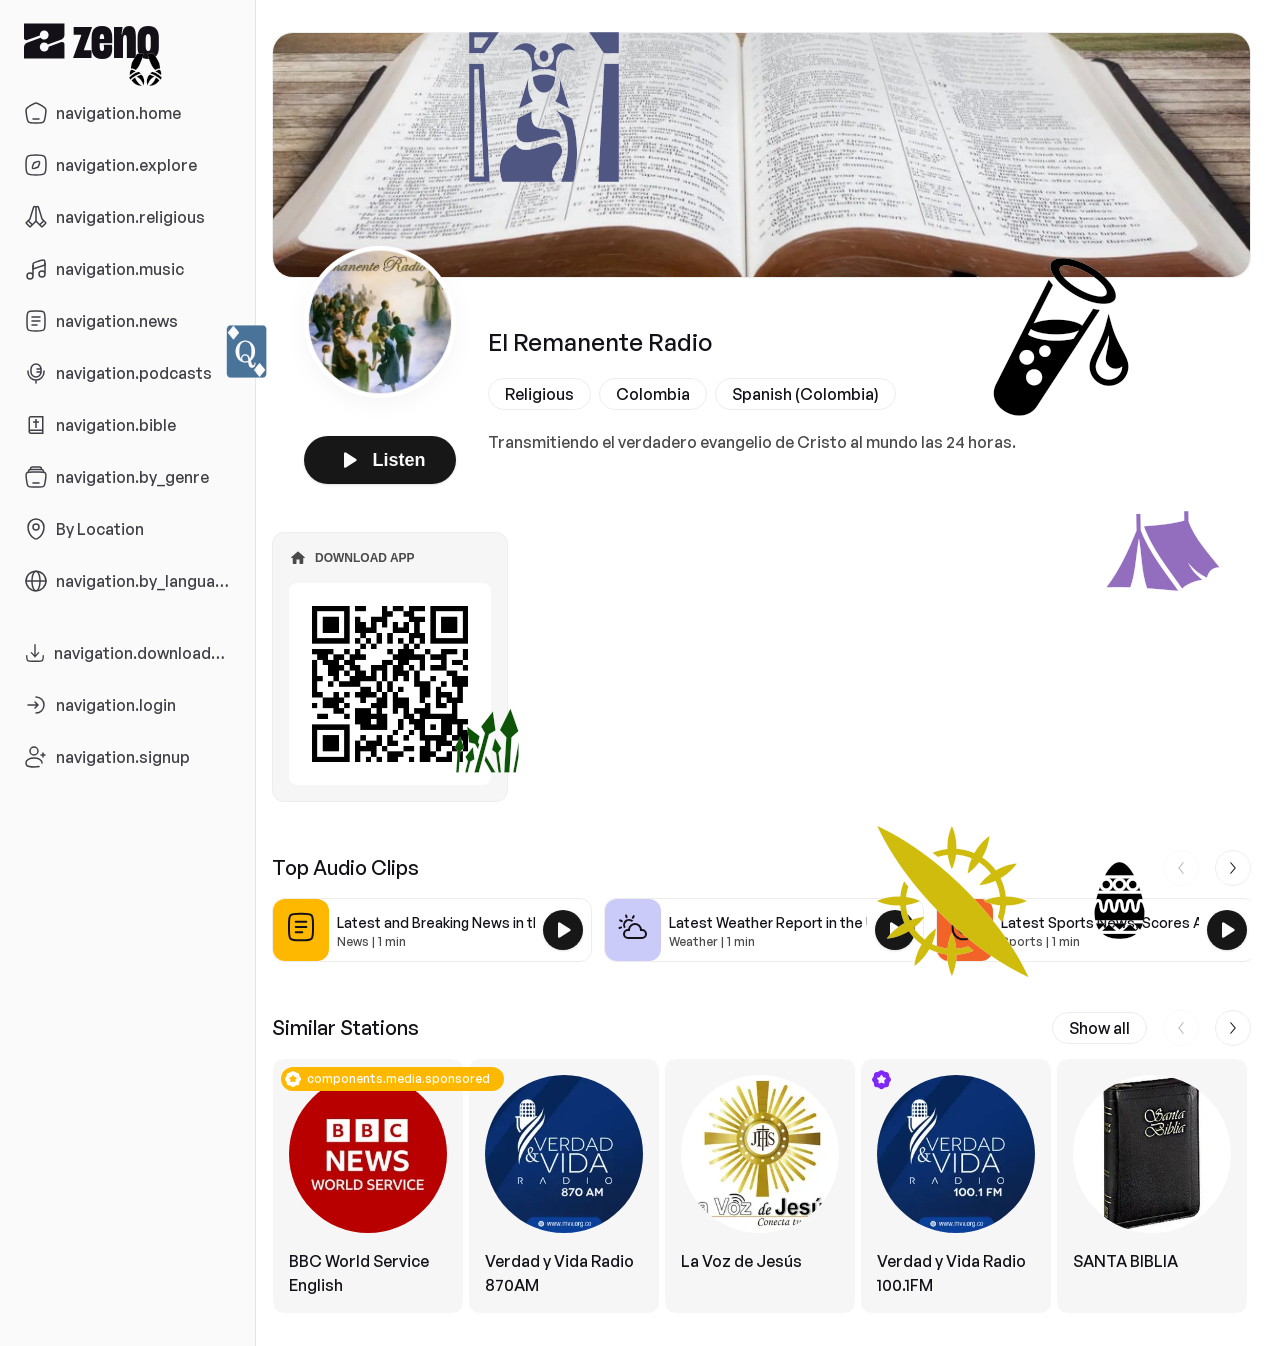 This screenshot has width=1267, height=1346. Describe the element at coordinates (1119, 900) in the screenshot. I see `easter or spring seasonal event indicator` at that location.